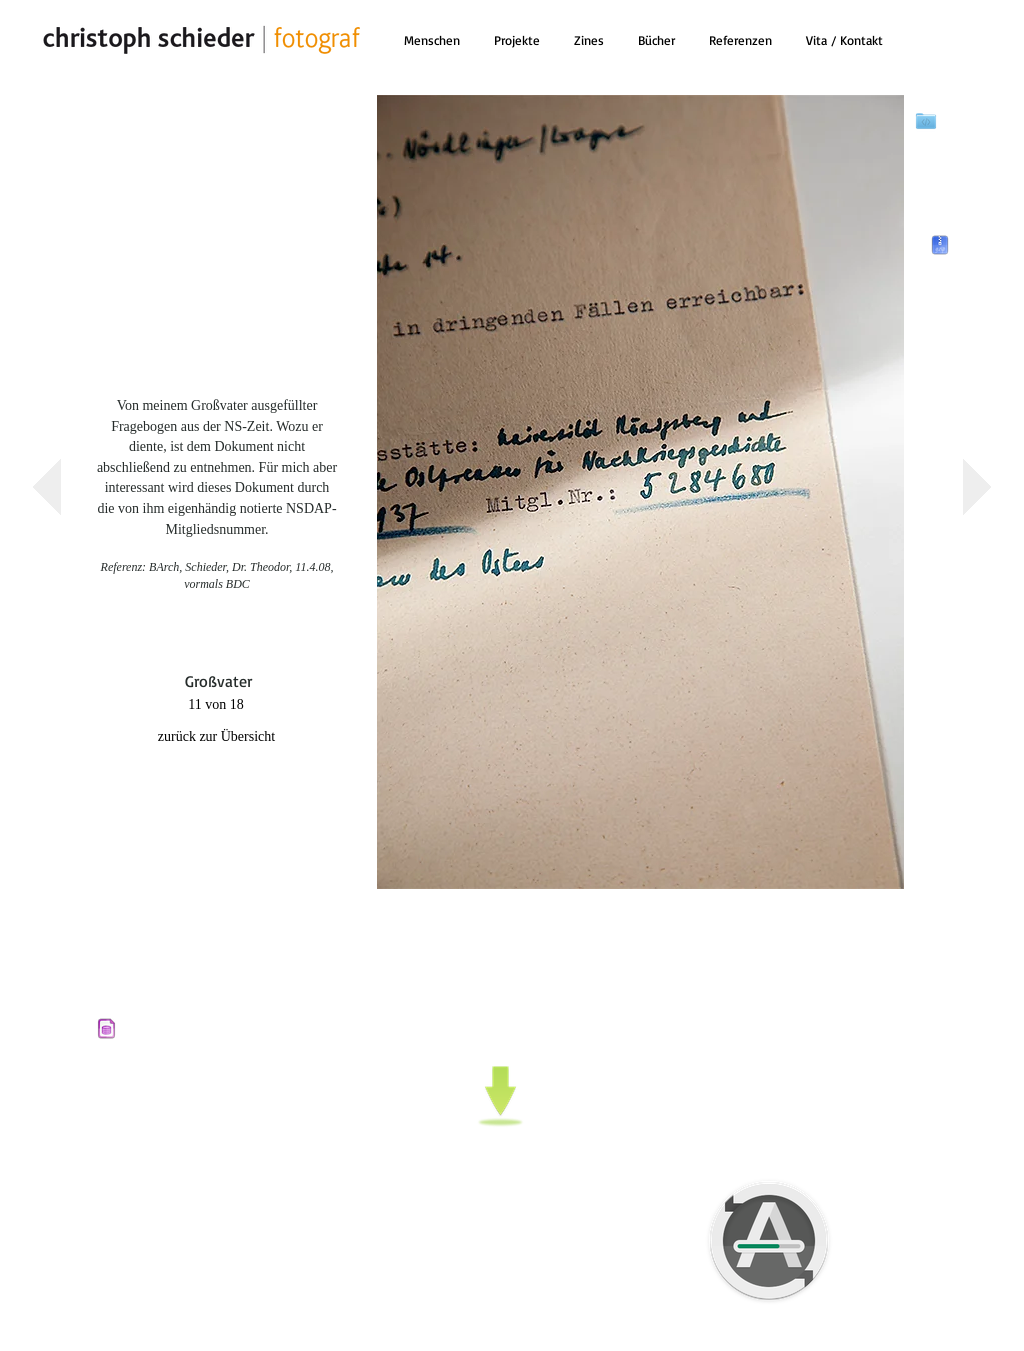 This screenshot has height=1351, width=1024. I want to click on save file to disk, so click(500, 1092).